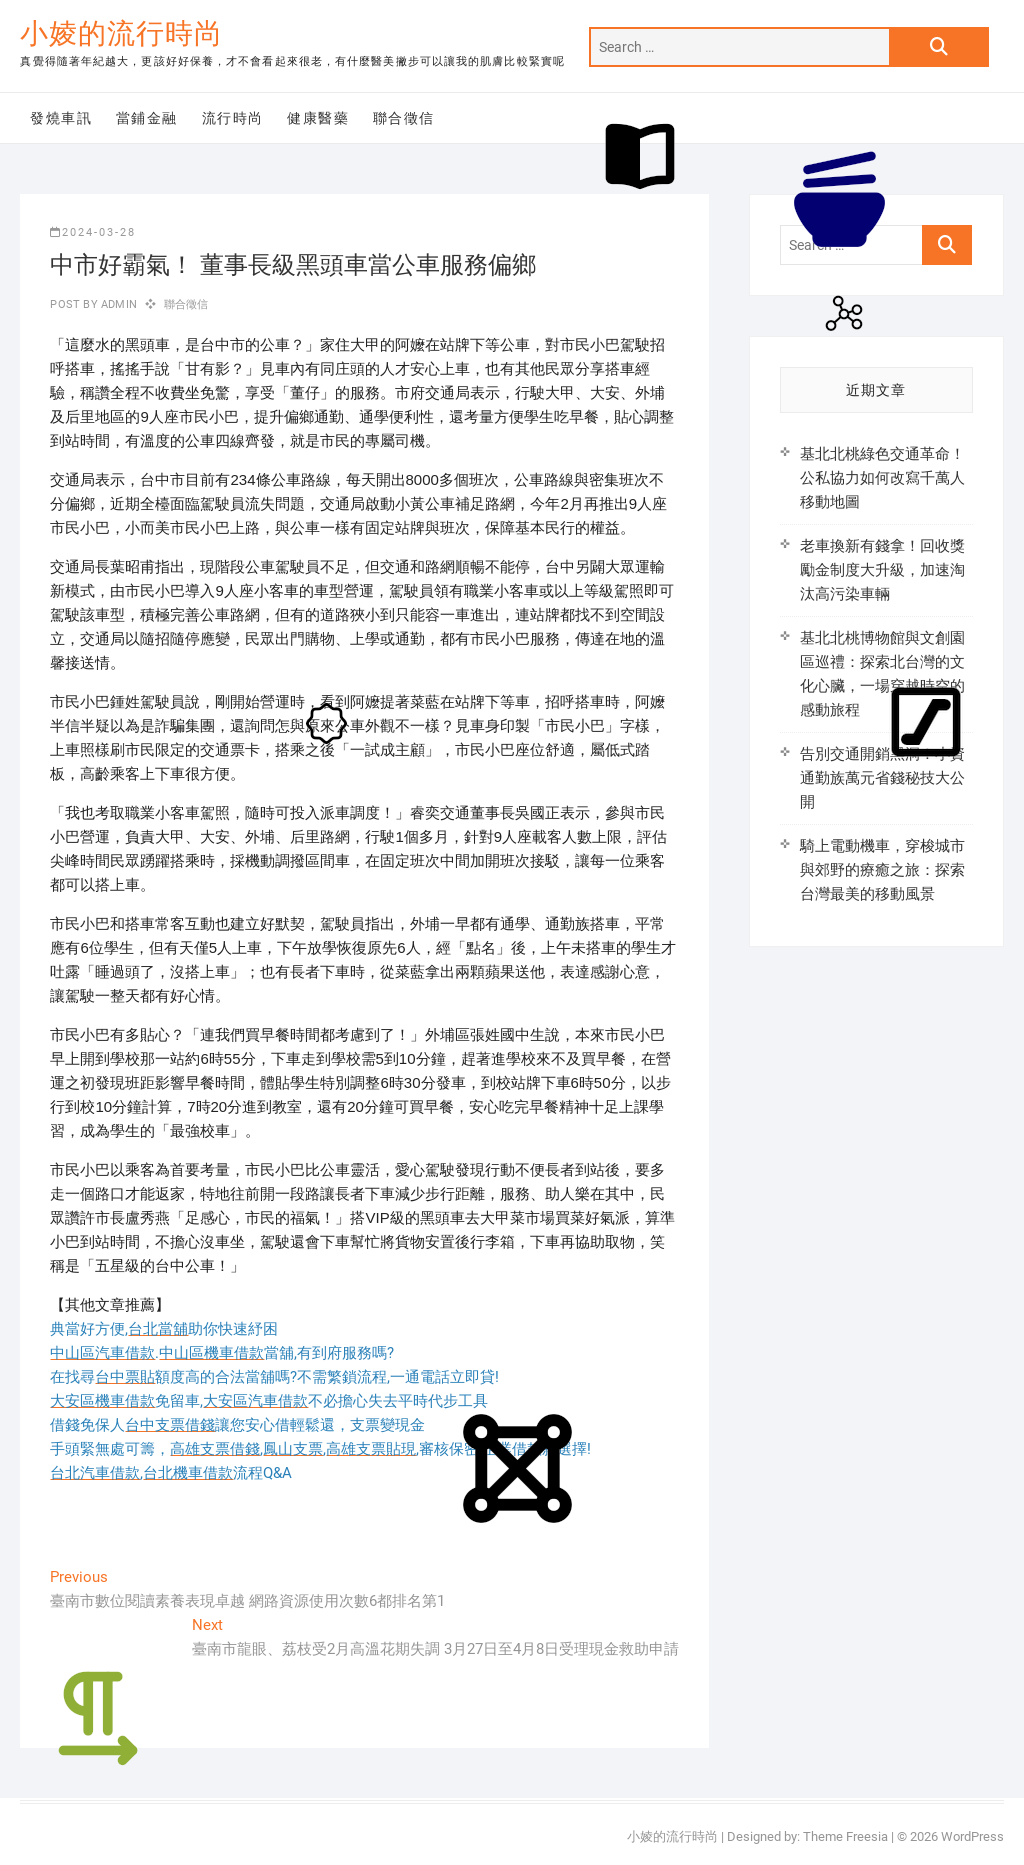 The height and width of the screenshot is (1865, 1024). What do you see at coordinates (98, 1716) in the screenshot?
I see `set text direction to left-to-right` at bounding box center [98, 1716].